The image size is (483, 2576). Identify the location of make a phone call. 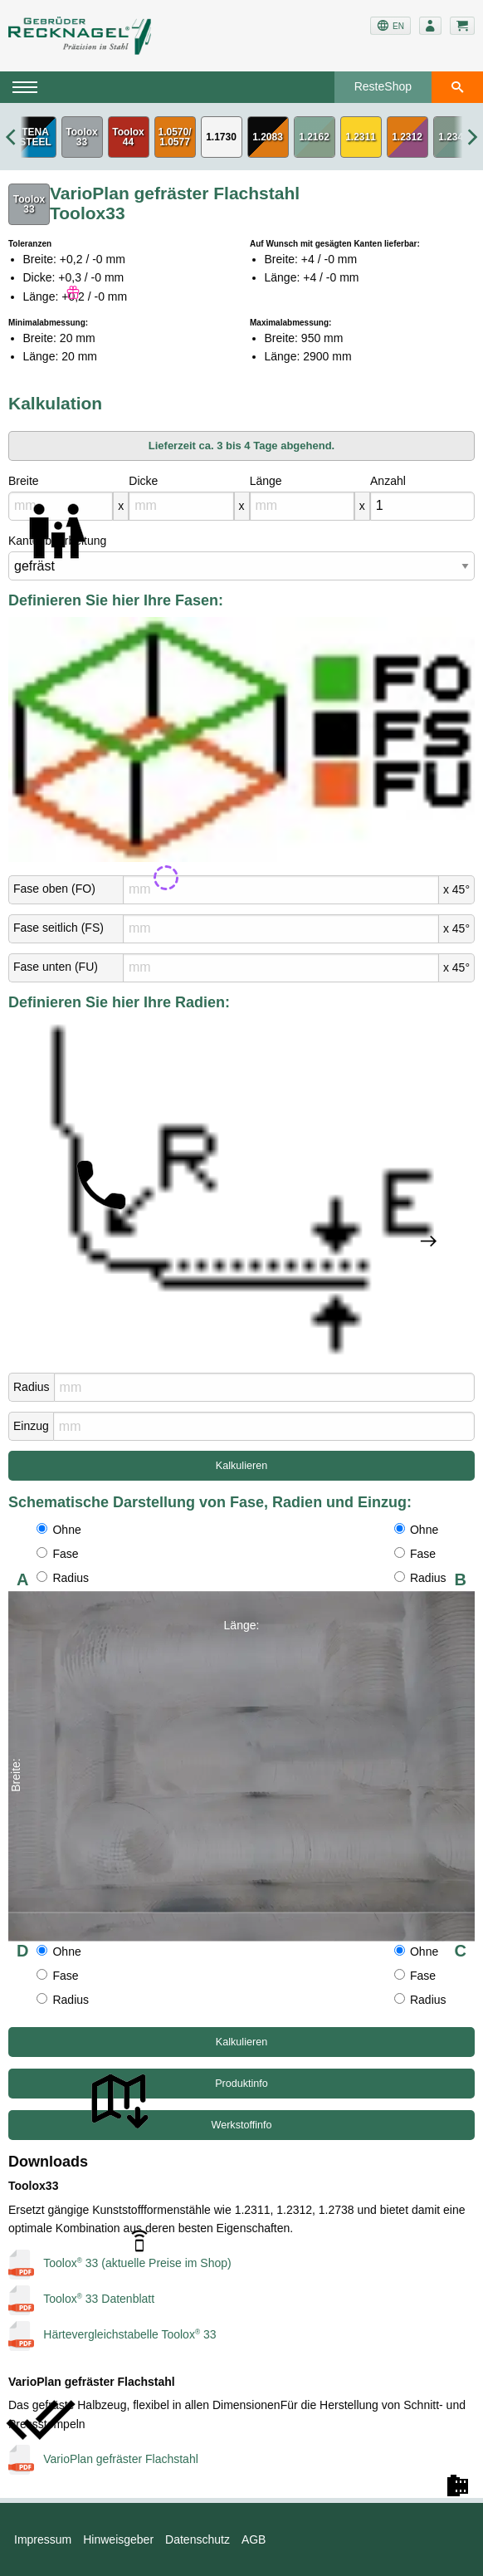
(101, 1185).